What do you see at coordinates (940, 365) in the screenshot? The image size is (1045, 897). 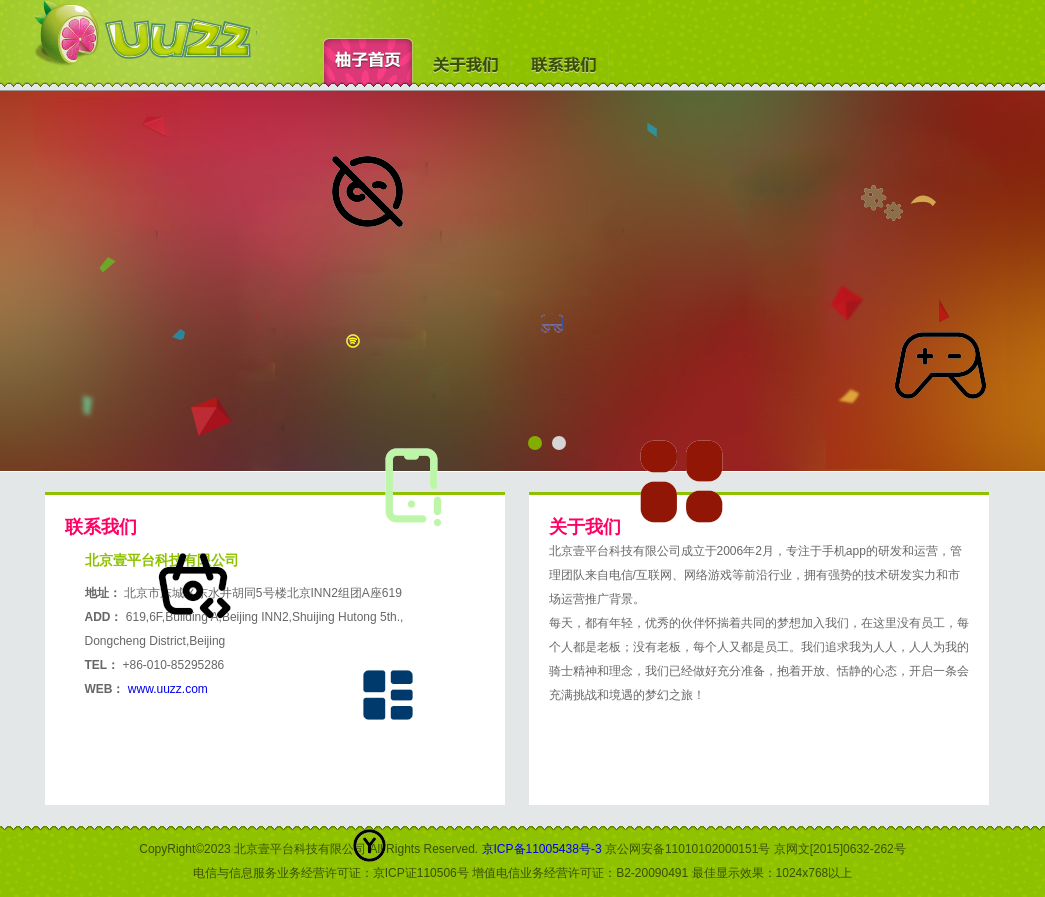 I see `access games or gaming features` at bounding box center [940, 365].